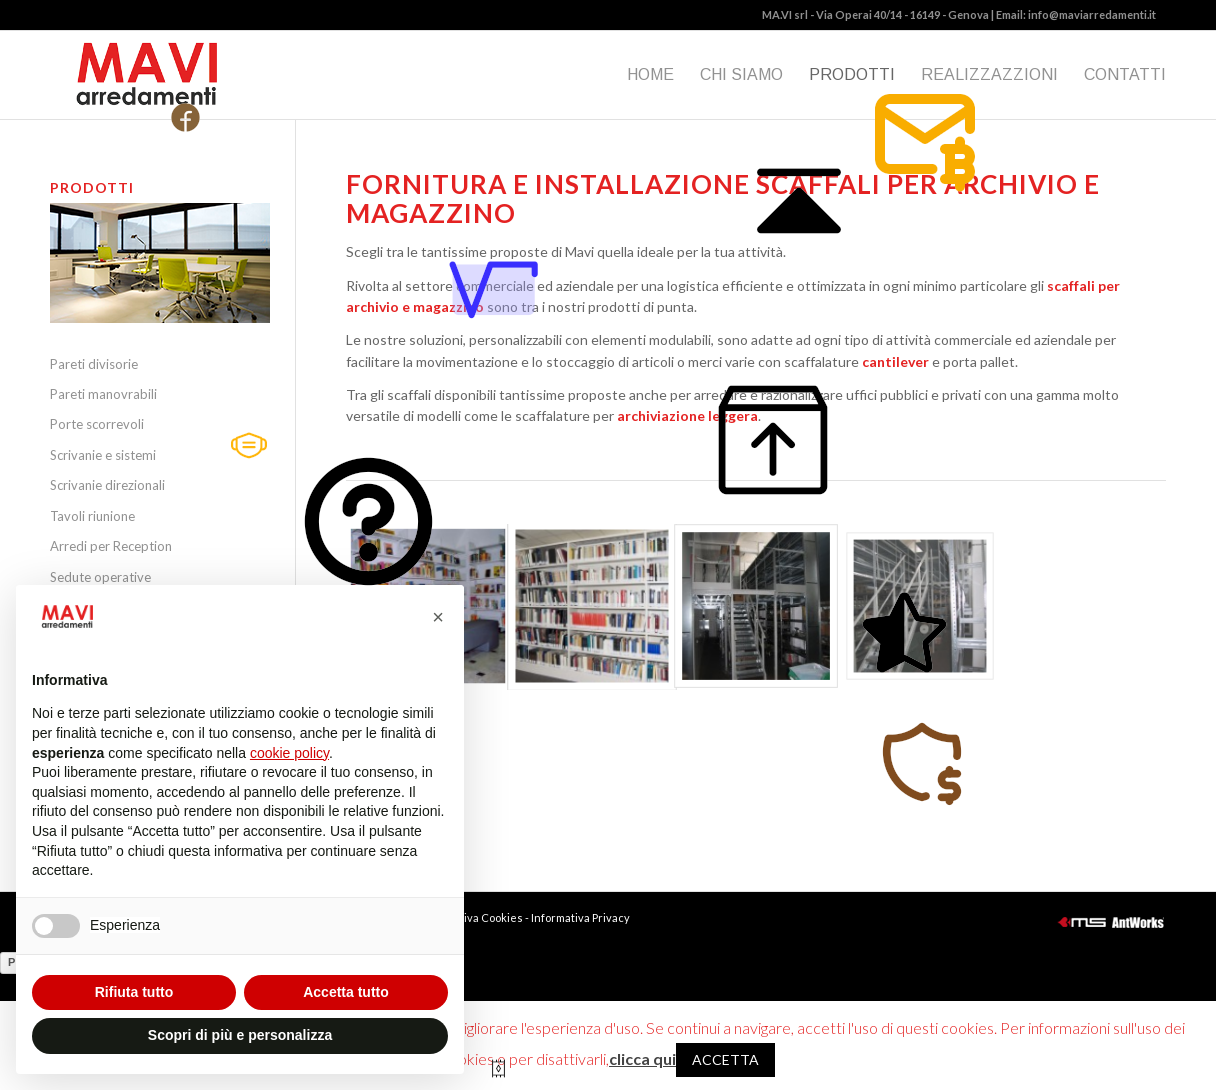 The width and height of the screenshot is (1216, 1090). What do you see at coordinates (904, 633) in the screenshot?
I see `indicates a partial or half rating` at bounding box center [904, 633].